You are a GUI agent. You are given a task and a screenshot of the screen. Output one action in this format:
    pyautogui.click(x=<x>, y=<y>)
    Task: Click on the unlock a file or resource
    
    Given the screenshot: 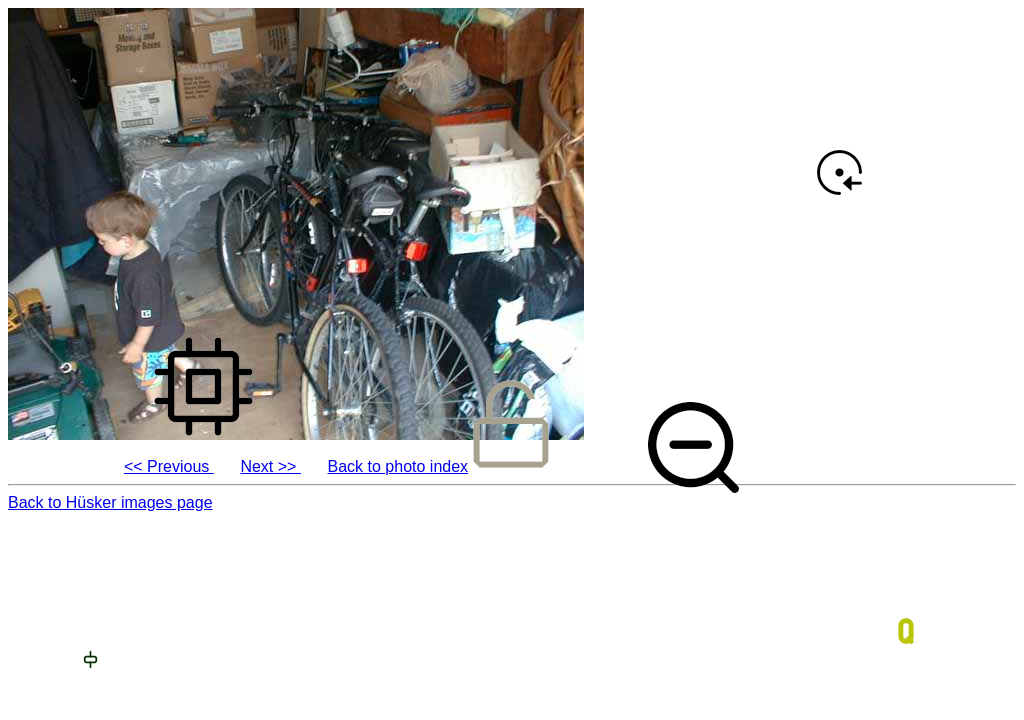 What is the action you would take?
    pyautogui.click(x=511, y=424)
    